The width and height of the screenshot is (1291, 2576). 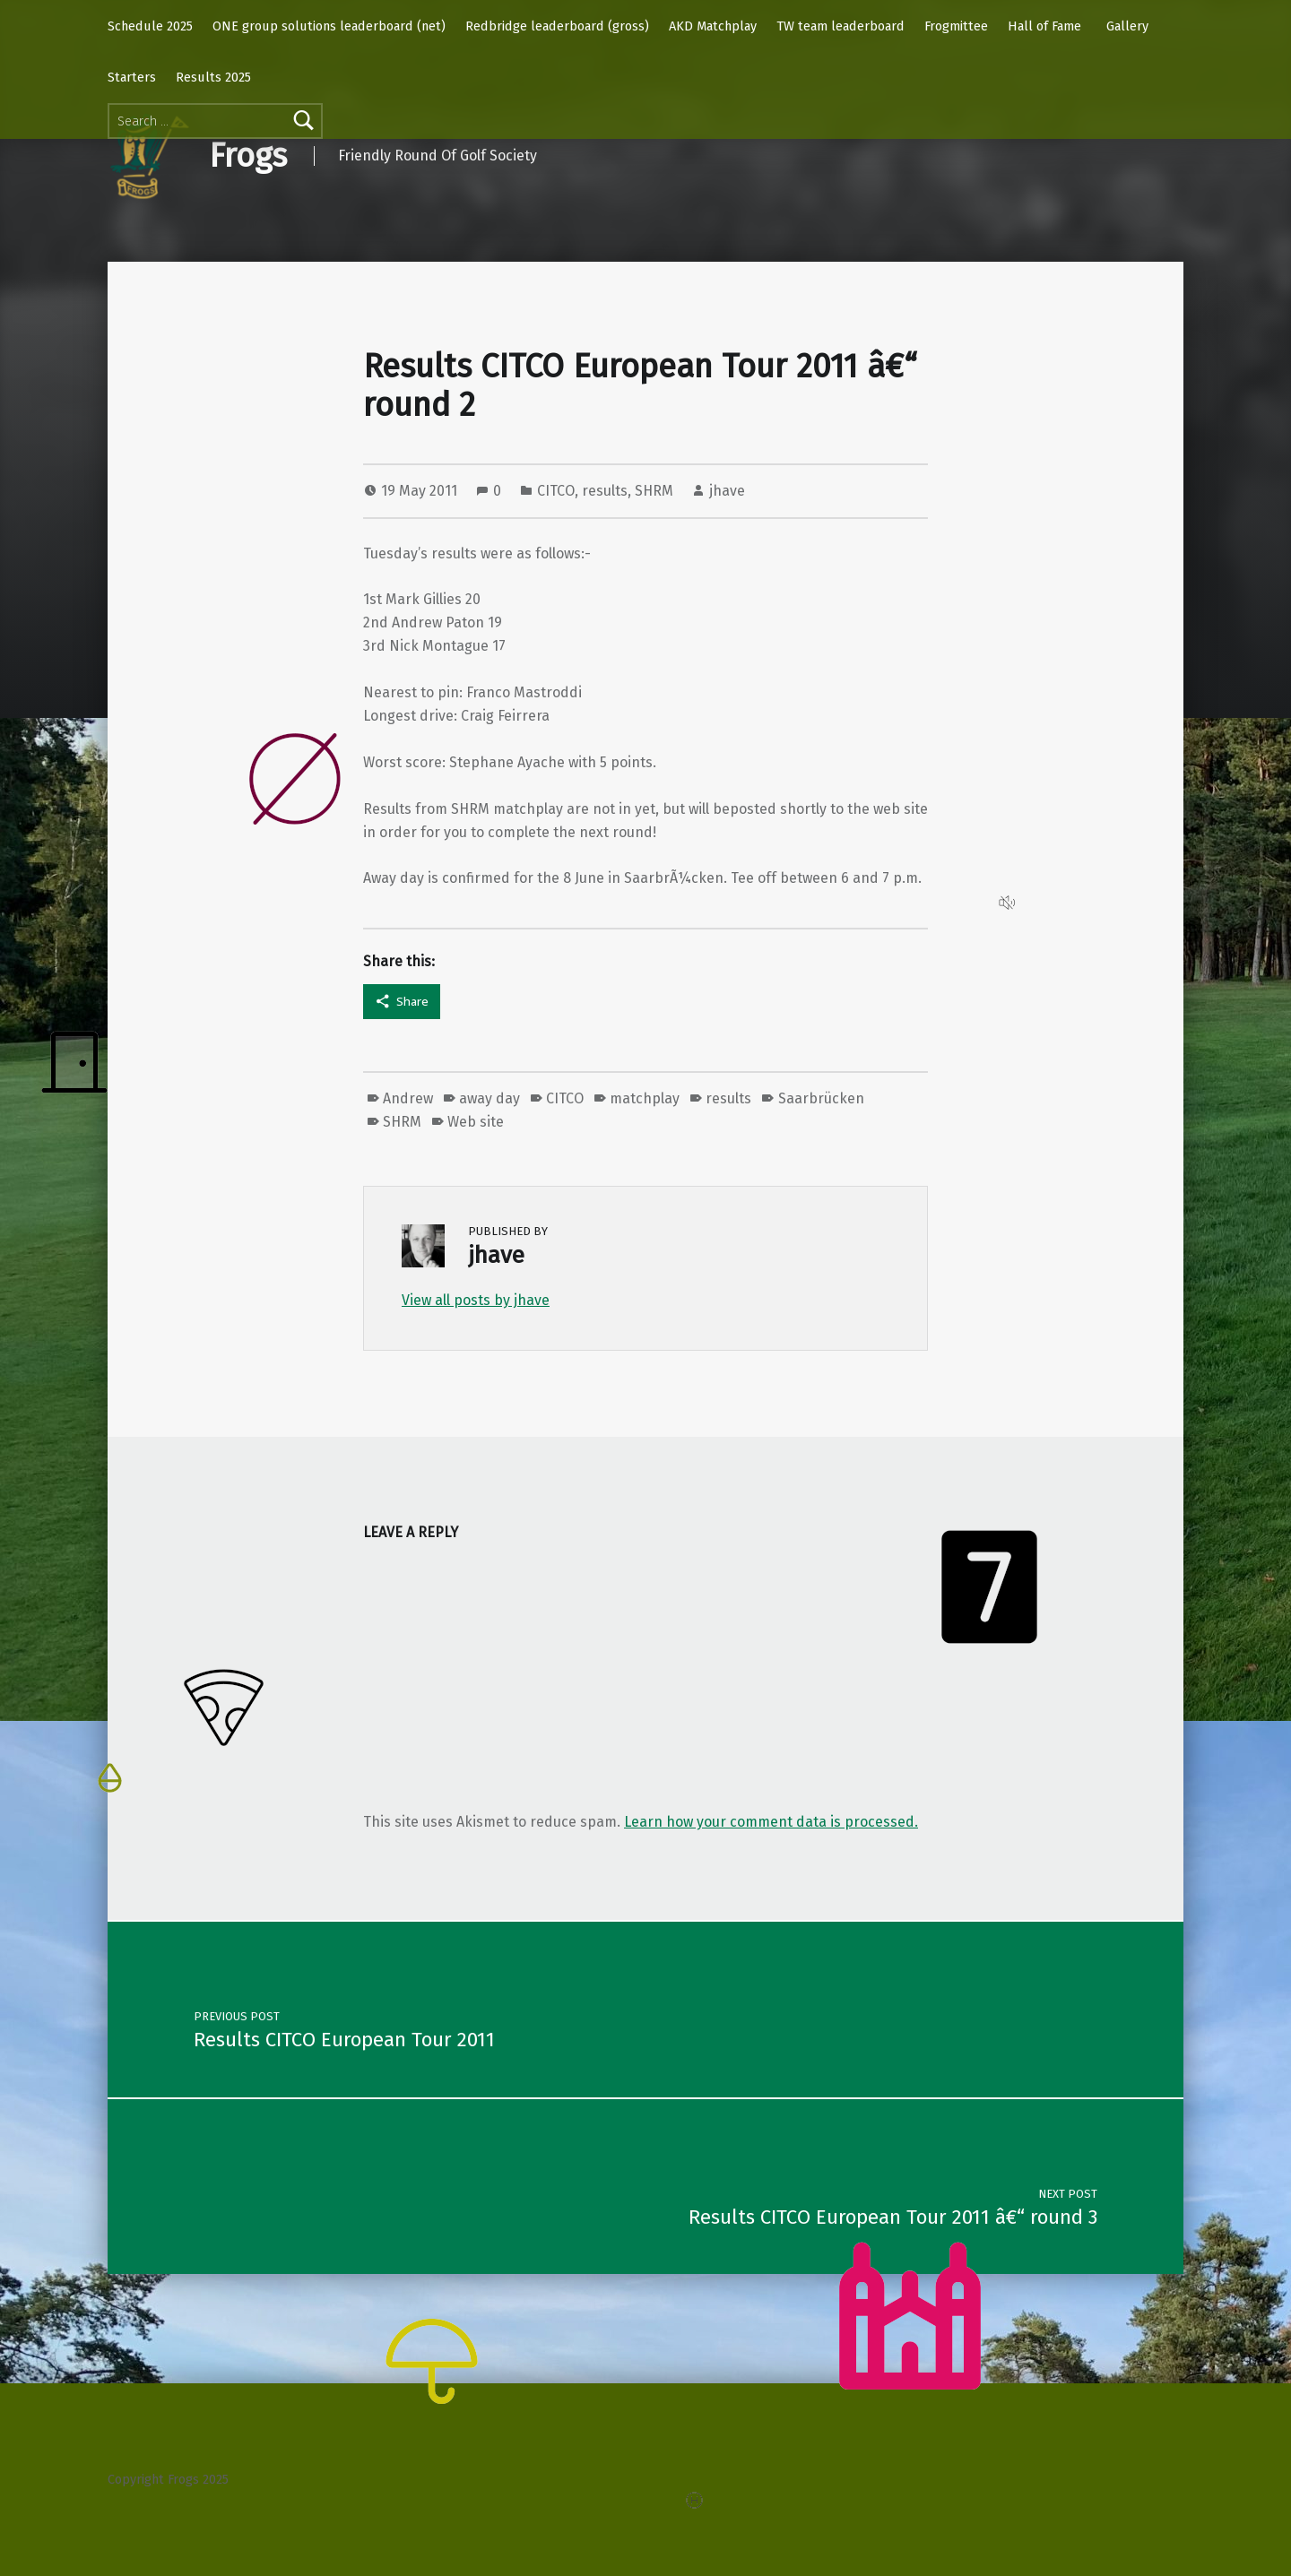 What do you see at coordinates (74, 1062) in the screenshot?
I see `exit or log out of the application` at bounding box center [74, 1062].